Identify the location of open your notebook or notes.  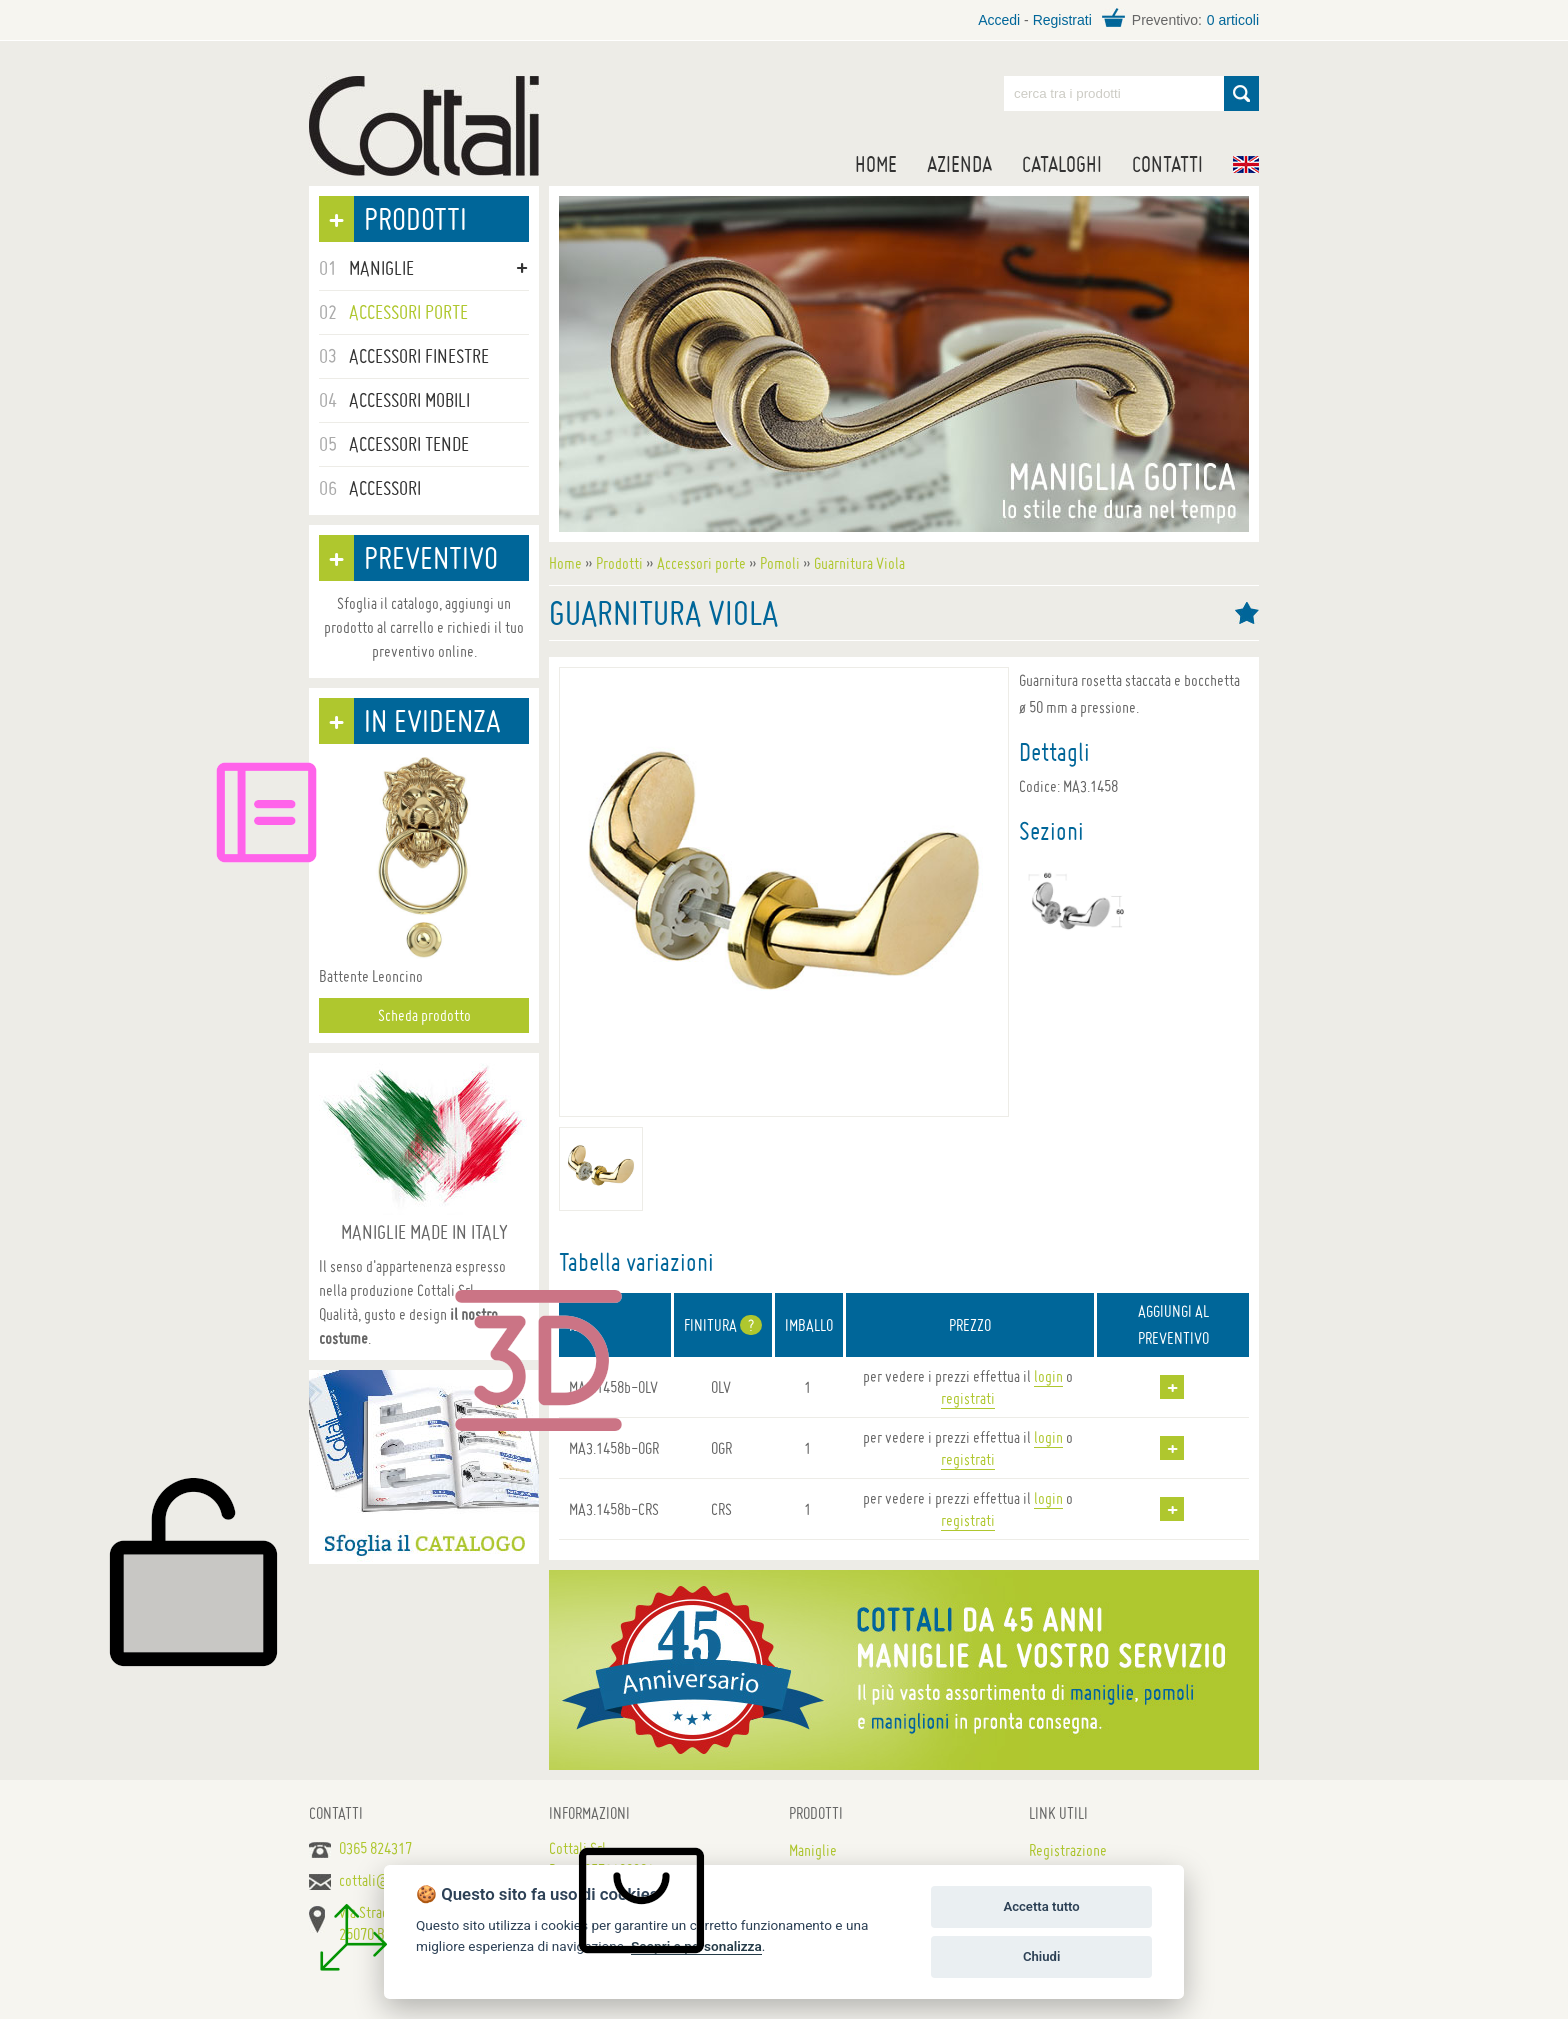
(266, 812).